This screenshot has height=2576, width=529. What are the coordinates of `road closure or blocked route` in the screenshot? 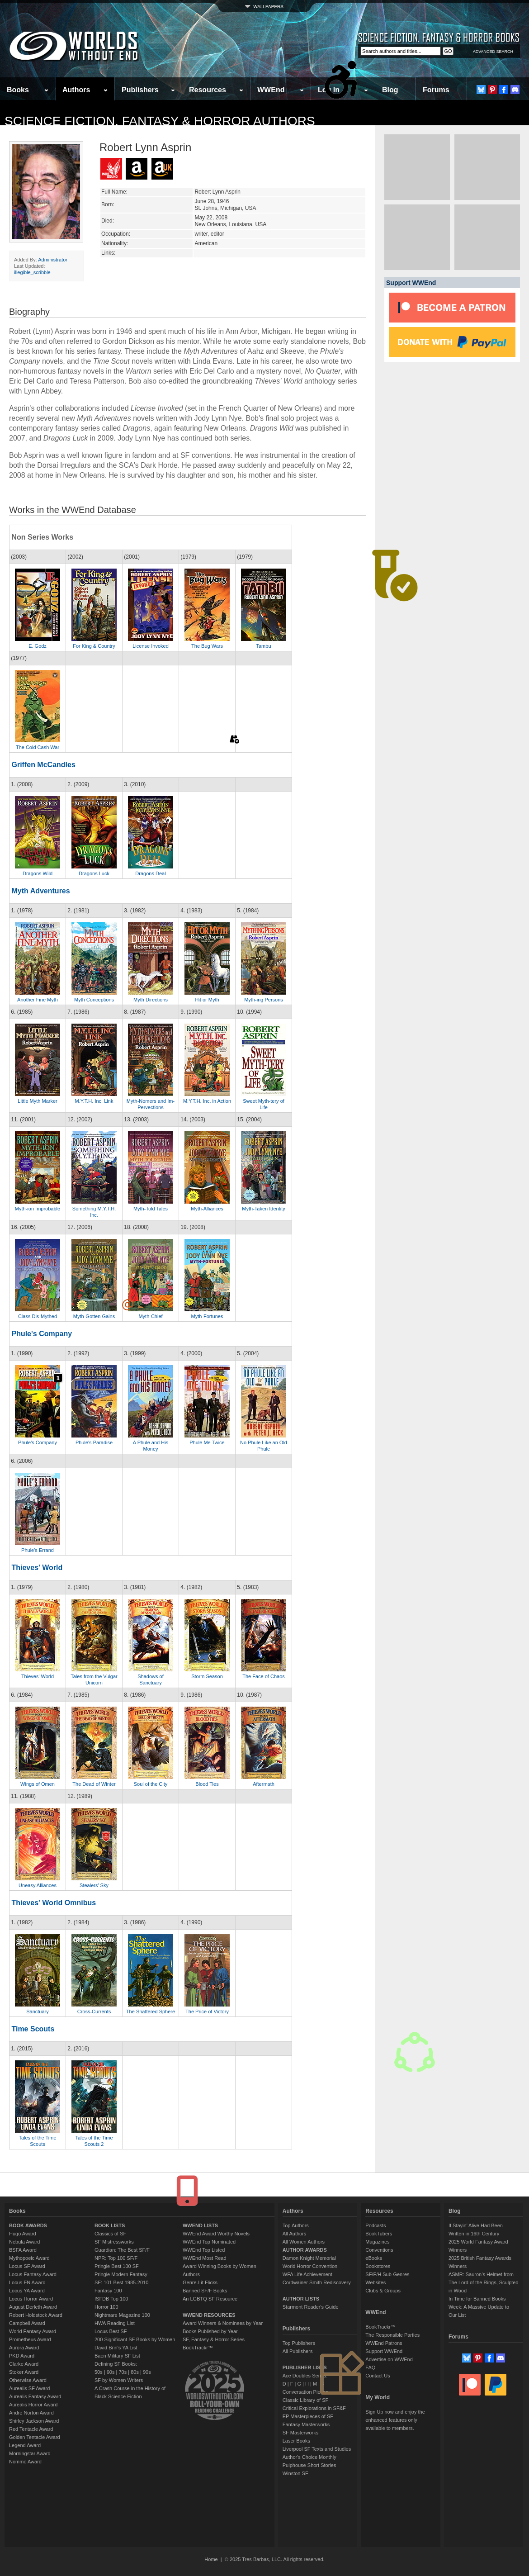 It's located at (234, 739).